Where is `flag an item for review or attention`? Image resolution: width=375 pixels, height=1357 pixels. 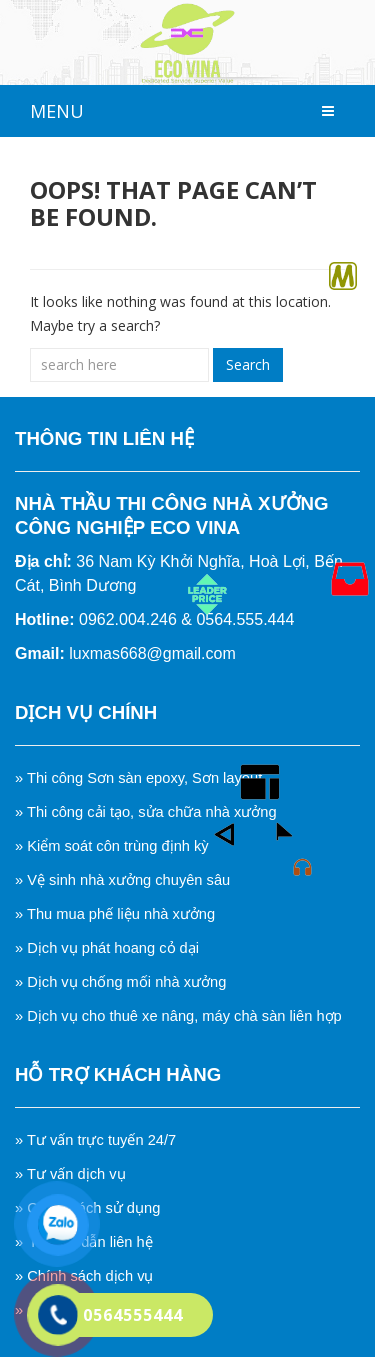
flag an item for review or attention is located at coordinates (283, 831).